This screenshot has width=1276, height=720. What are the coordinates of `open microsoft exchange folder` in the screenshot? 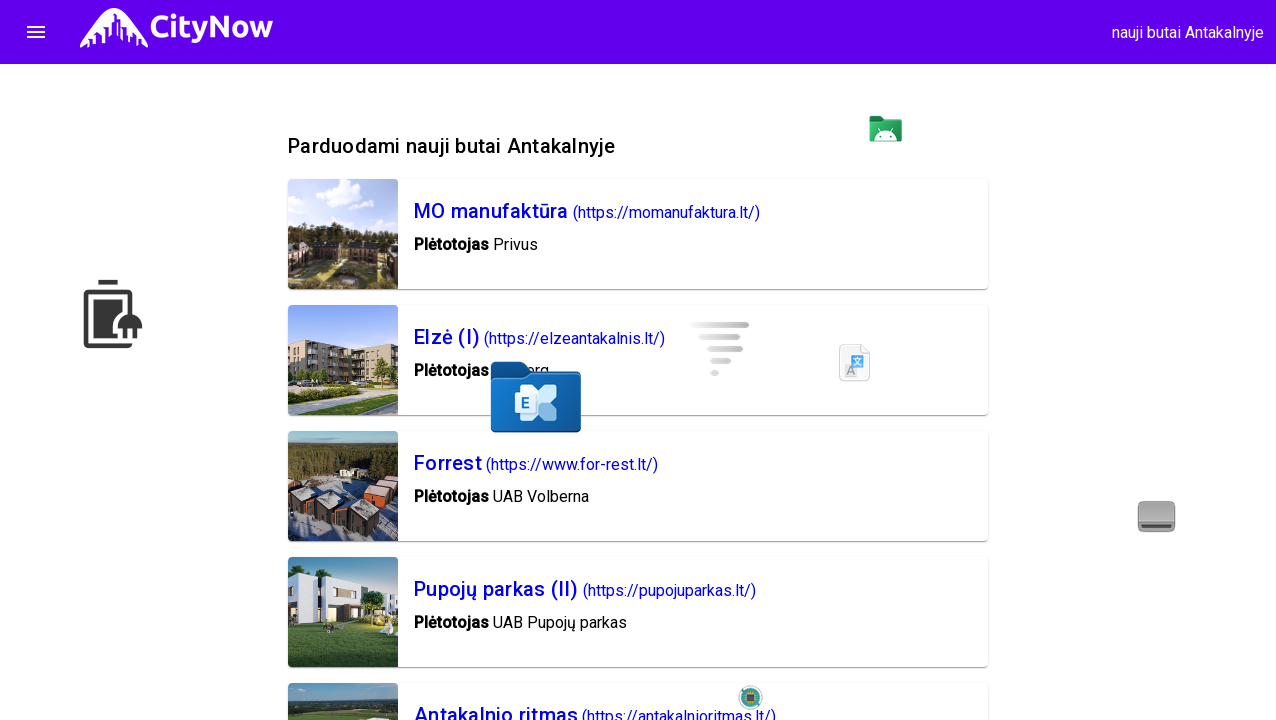 It's located at (535, 399).